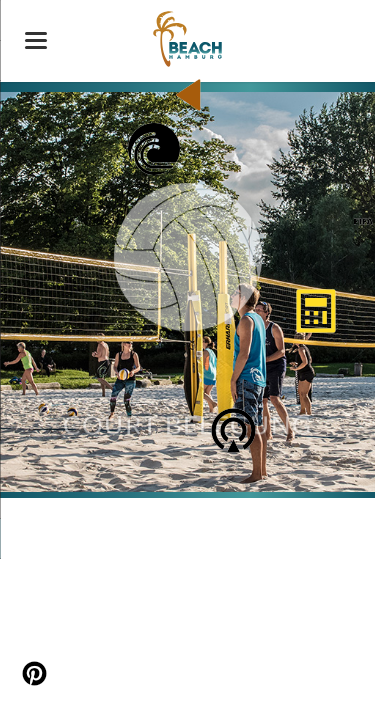  I want to click on play media in reverse, so click(192, 95).